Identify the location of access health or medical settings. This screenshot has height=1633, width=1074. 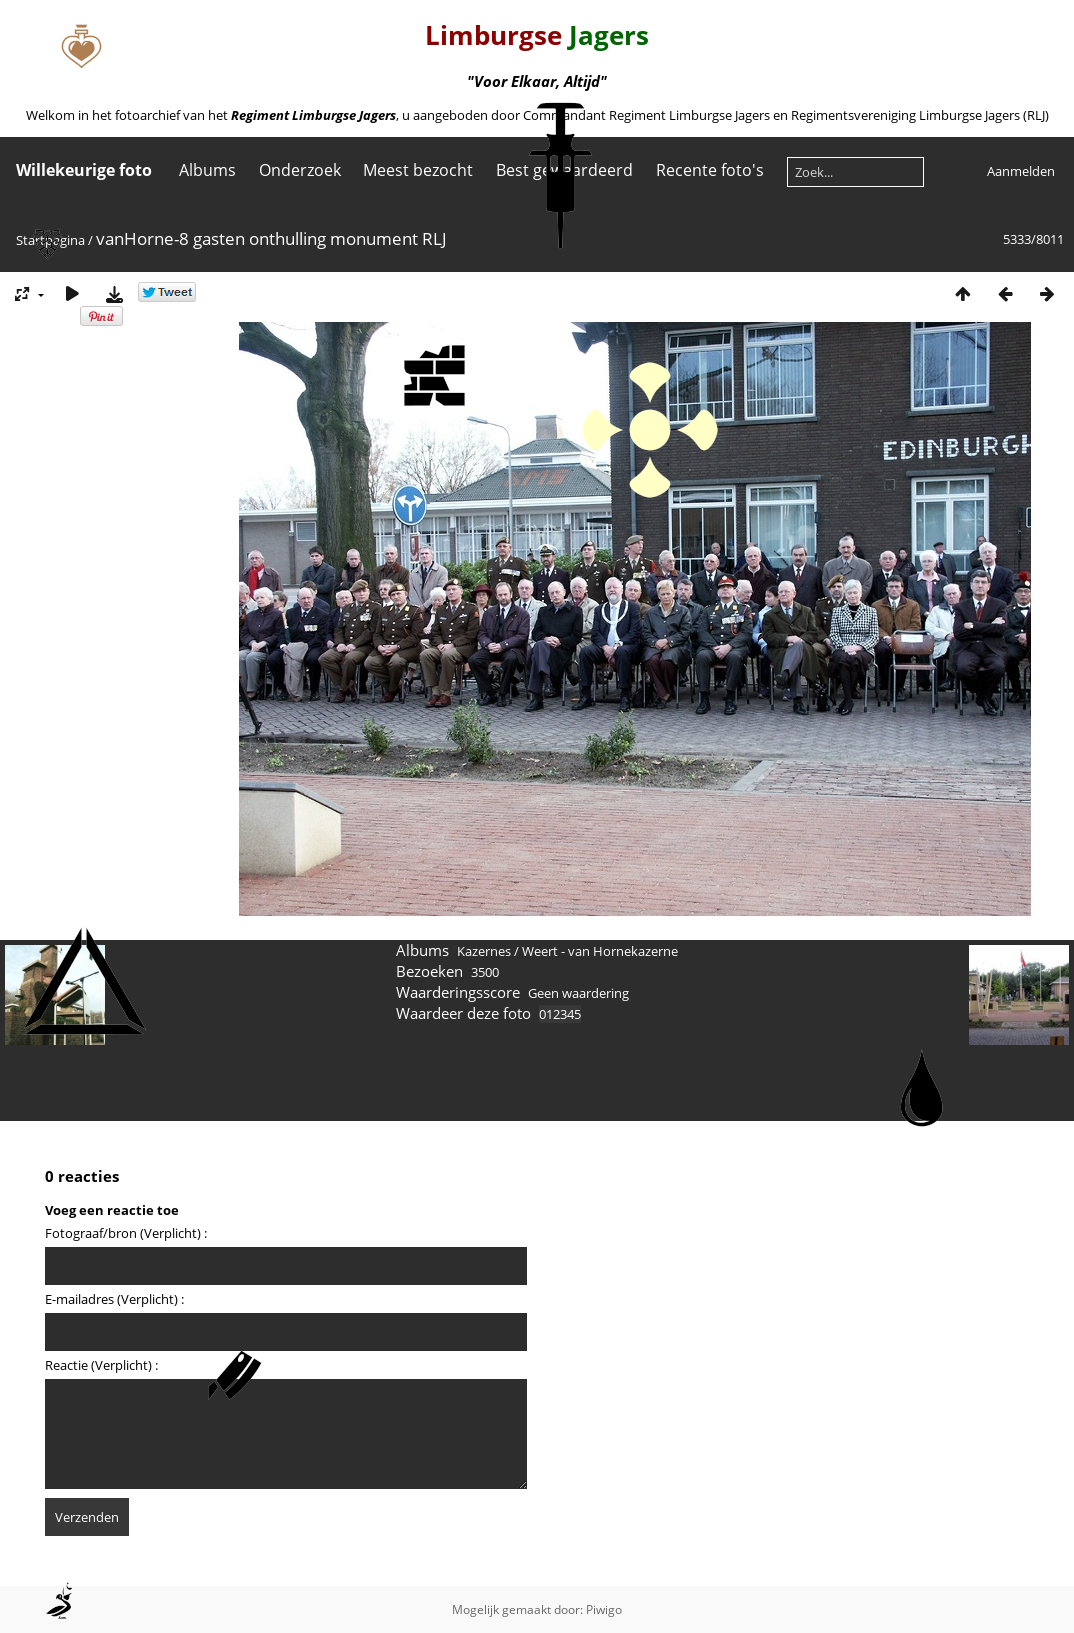
(560, 175).